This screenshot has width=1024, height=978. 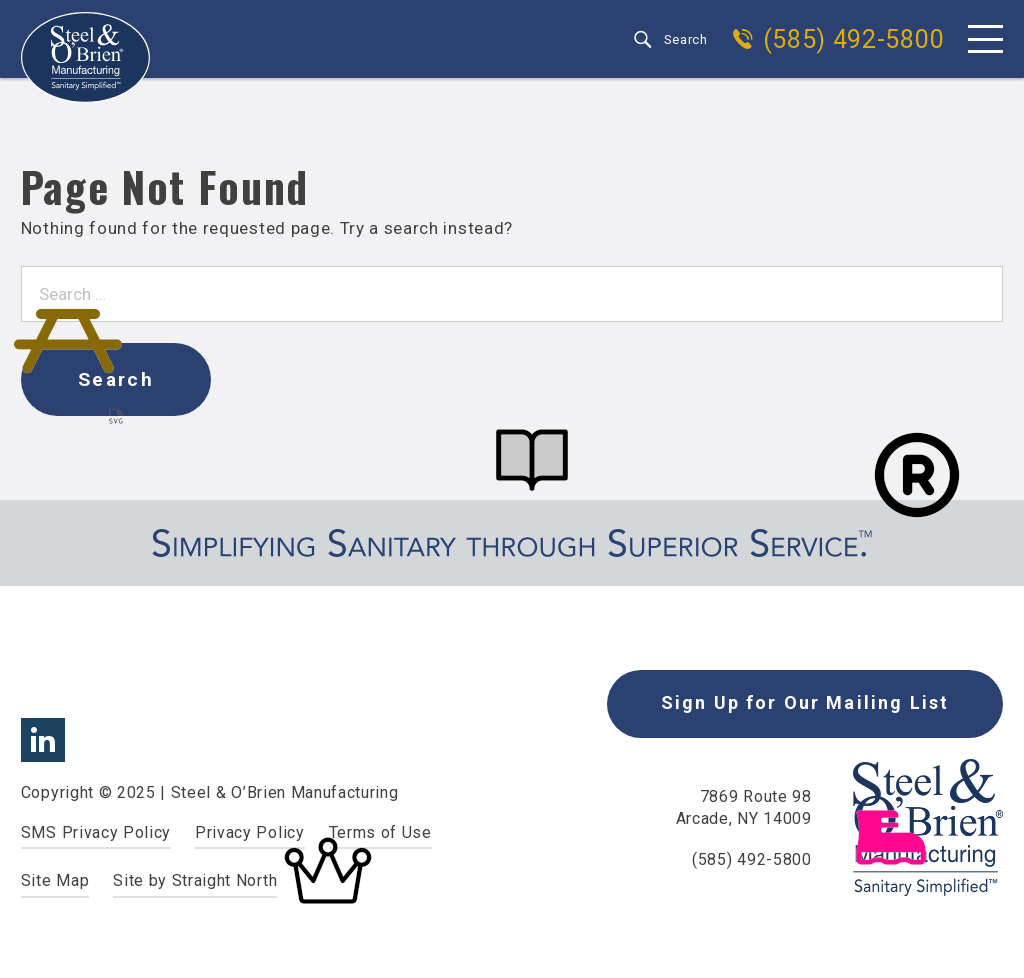 What do you see at coordinates (888, 837) in the screenshot?
I see `view footwear or shoe options` at bounding box center [888, 837].